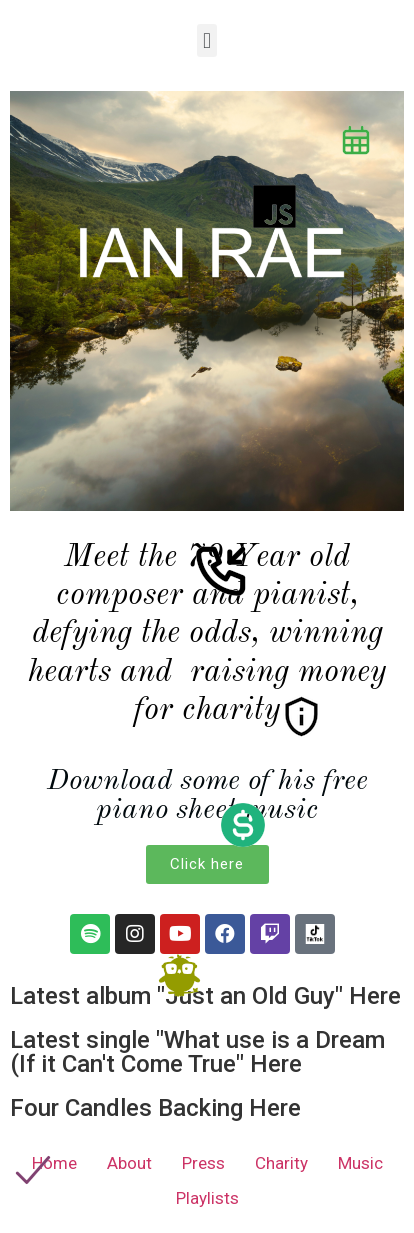  I want to click on view your account balance, so click(243, 825).